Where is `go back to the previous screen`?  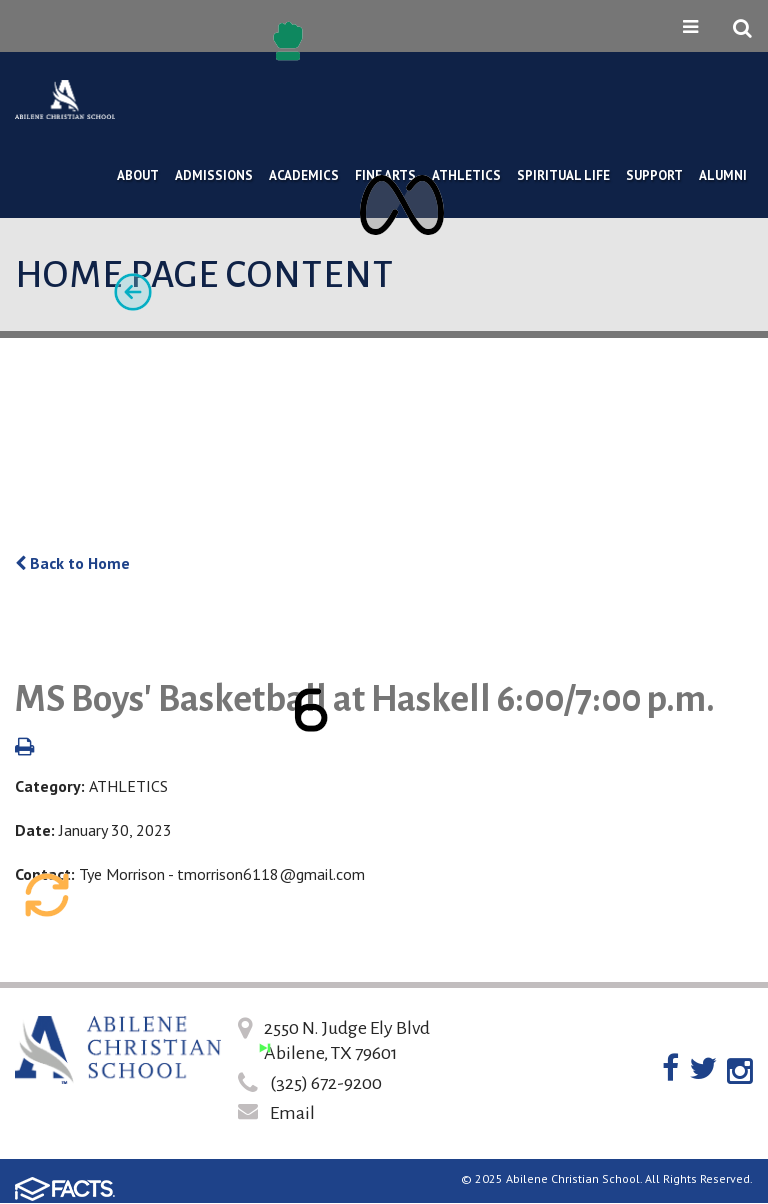
go back to the previous screen is located at coordinates (133, 292).